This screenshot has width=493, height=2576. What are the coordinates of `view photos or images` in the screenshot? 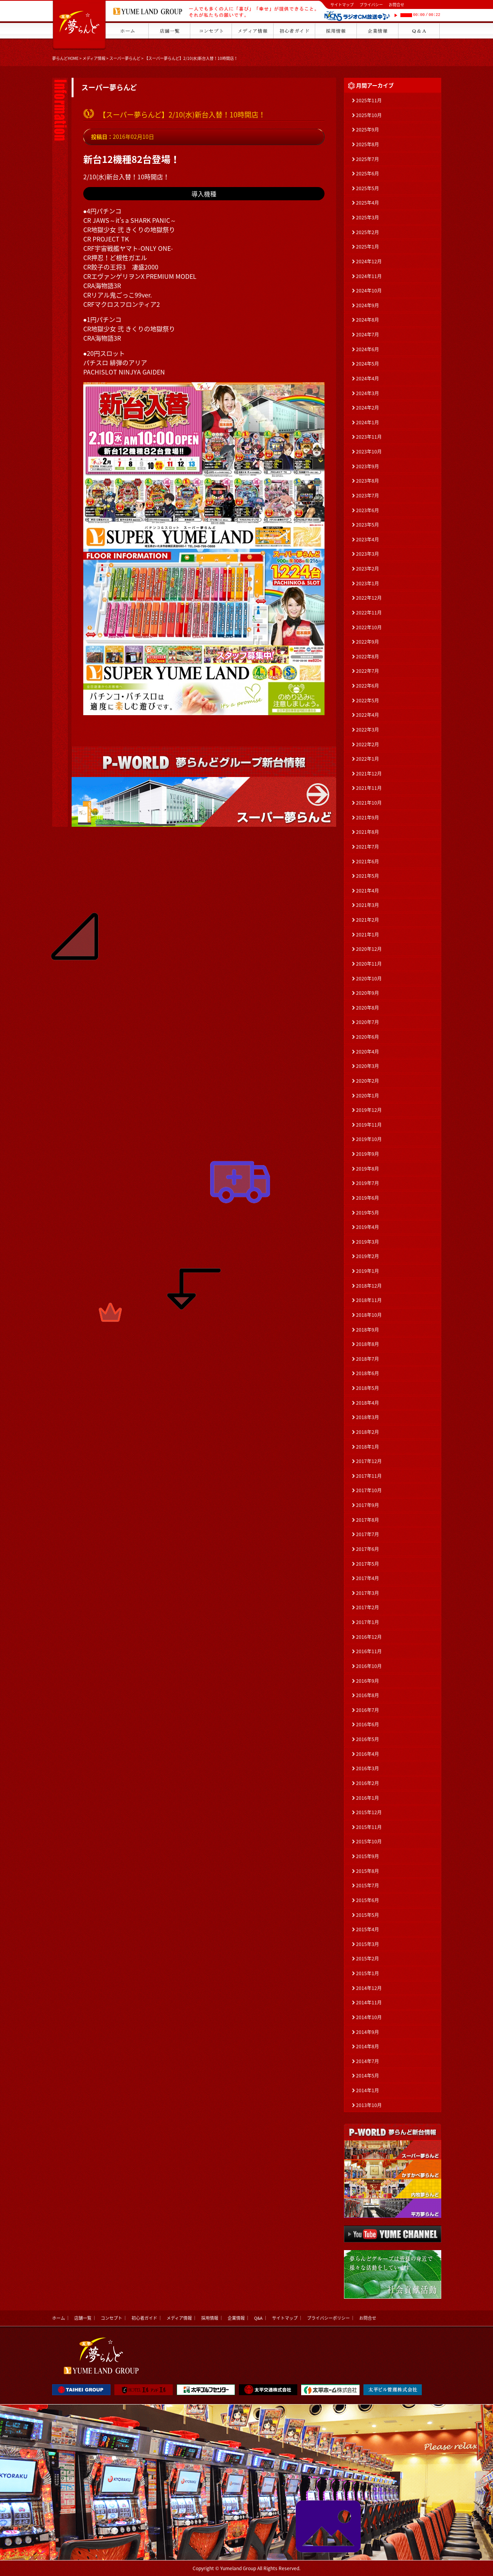 It's located at (328, 2526).